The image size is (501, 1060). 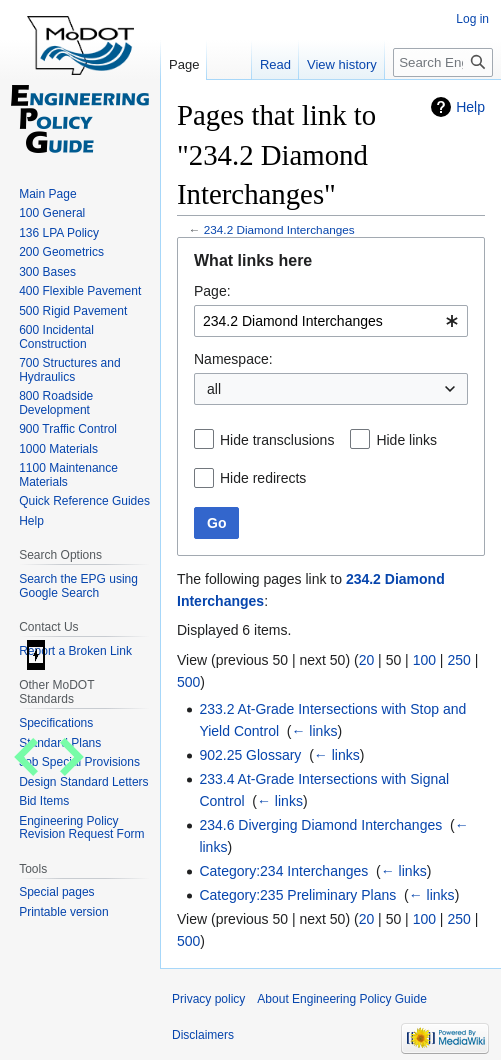 What do you see at coordinates (36, 655) in the screenshot?
I see `find nearby electric vehicle charging stations` at bounding box center [36, 655].